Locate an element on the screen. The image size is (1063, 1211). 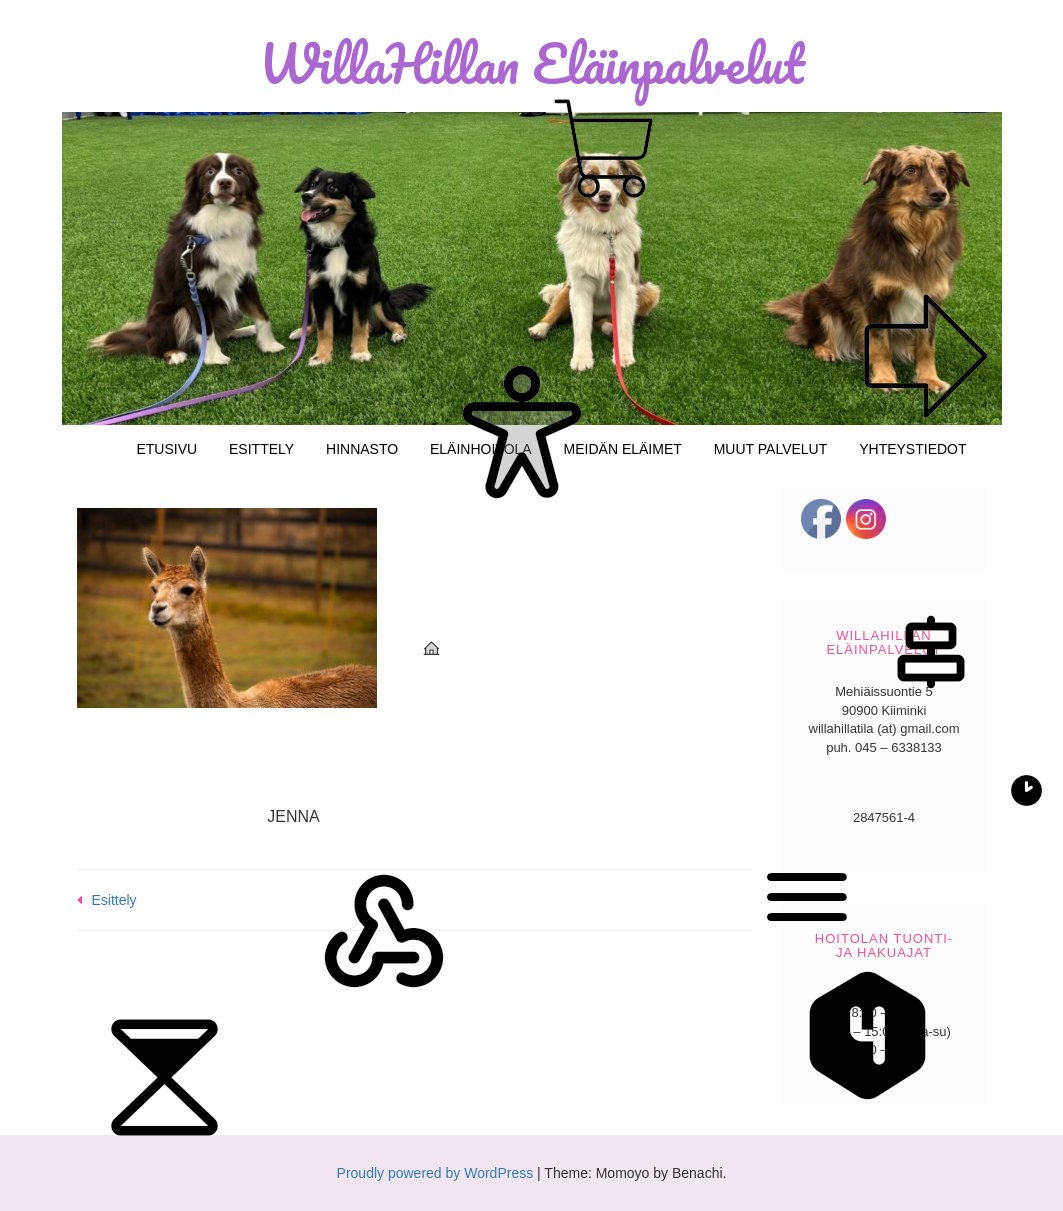
configure webhook integrations is located at coordinates (384, 928).